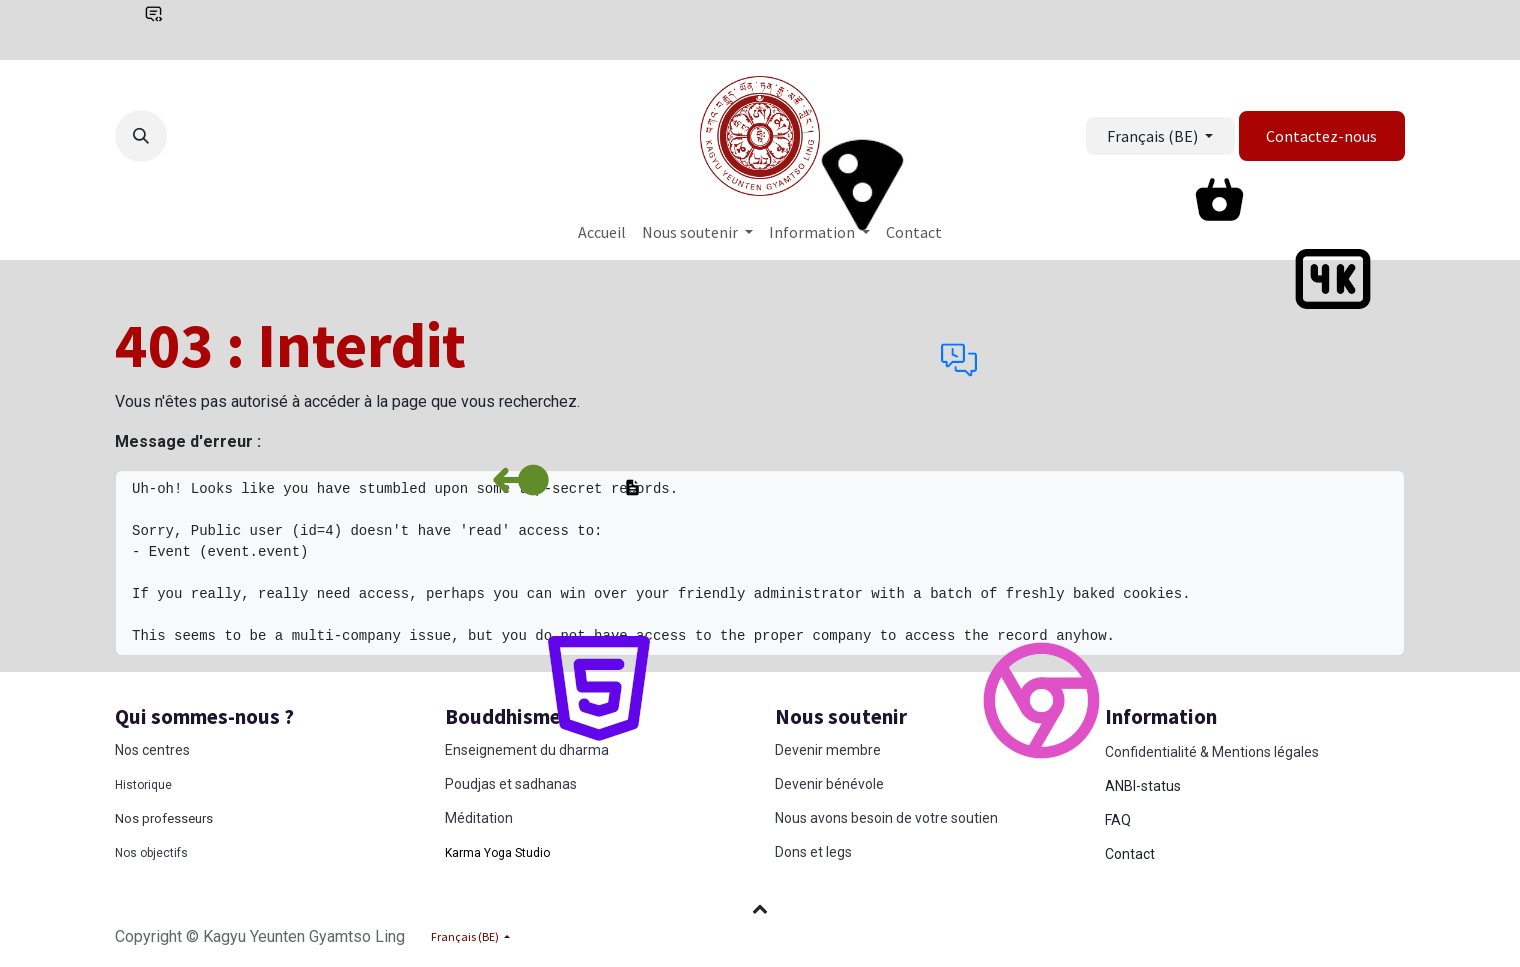 Image resolution: width=1520 pixels, height=967 pixels. I want to click on indicates 4K resolution video quality, so click(1333, 279).